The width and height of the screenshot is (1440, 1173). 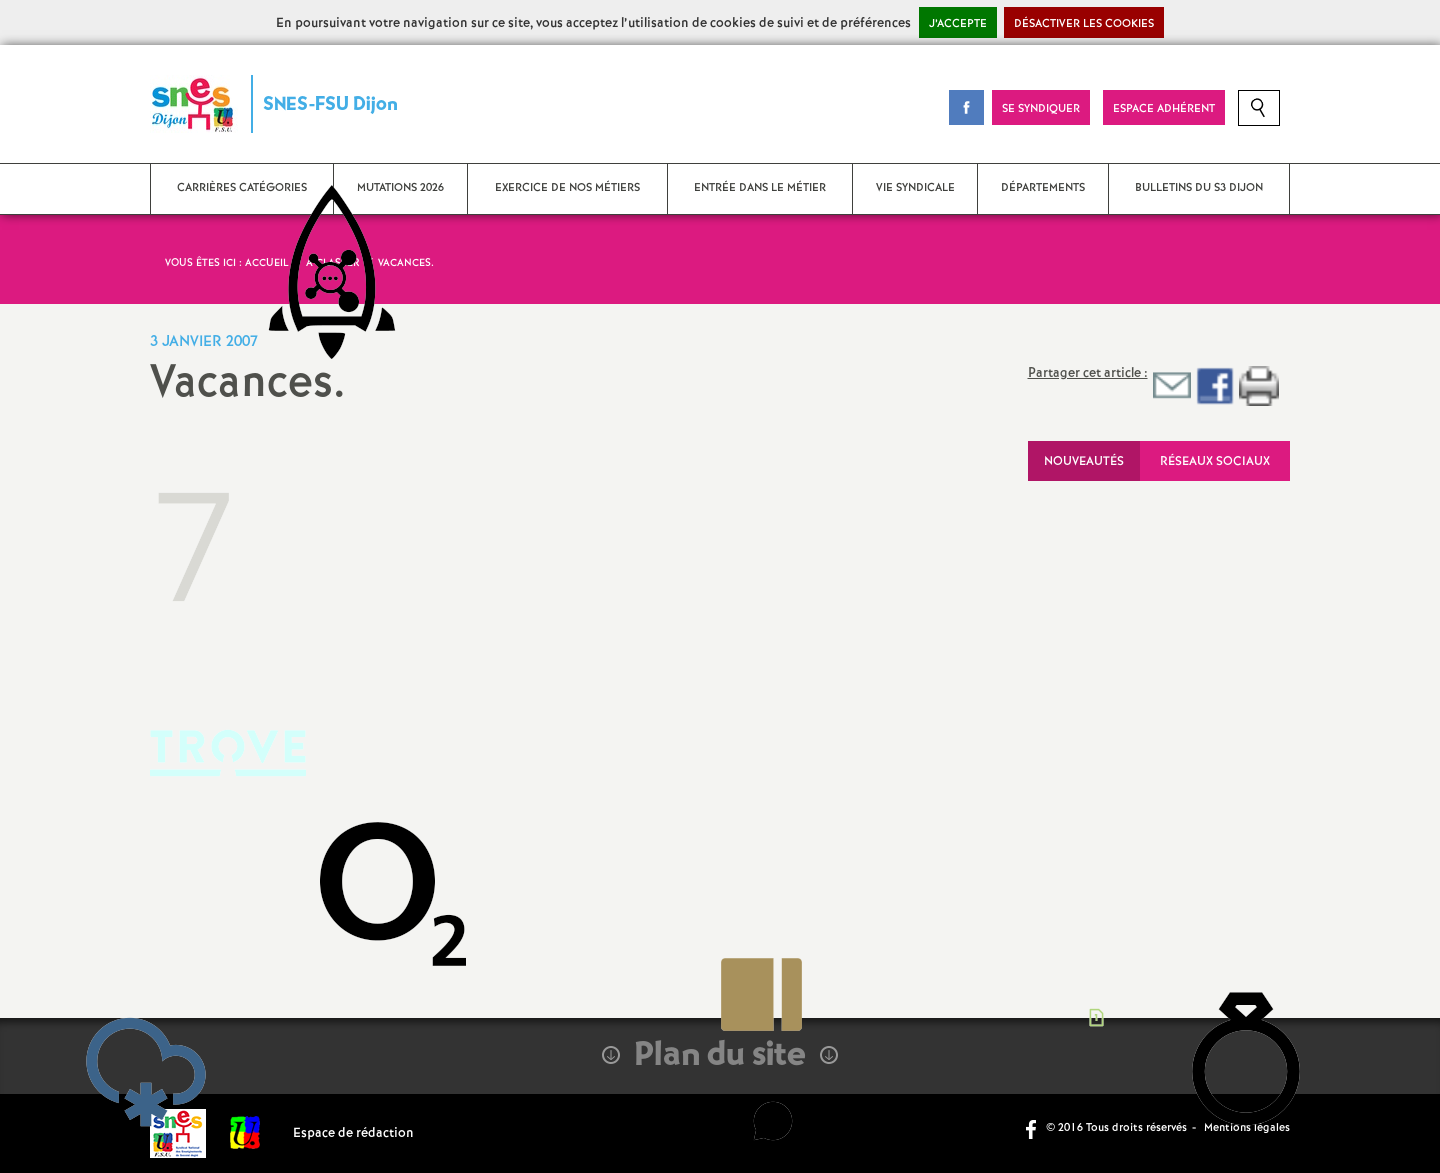 What do you see at coordinates (228, 753) in the screenshot?
I see `trove app or service logo` at bounding box center [228, 753].